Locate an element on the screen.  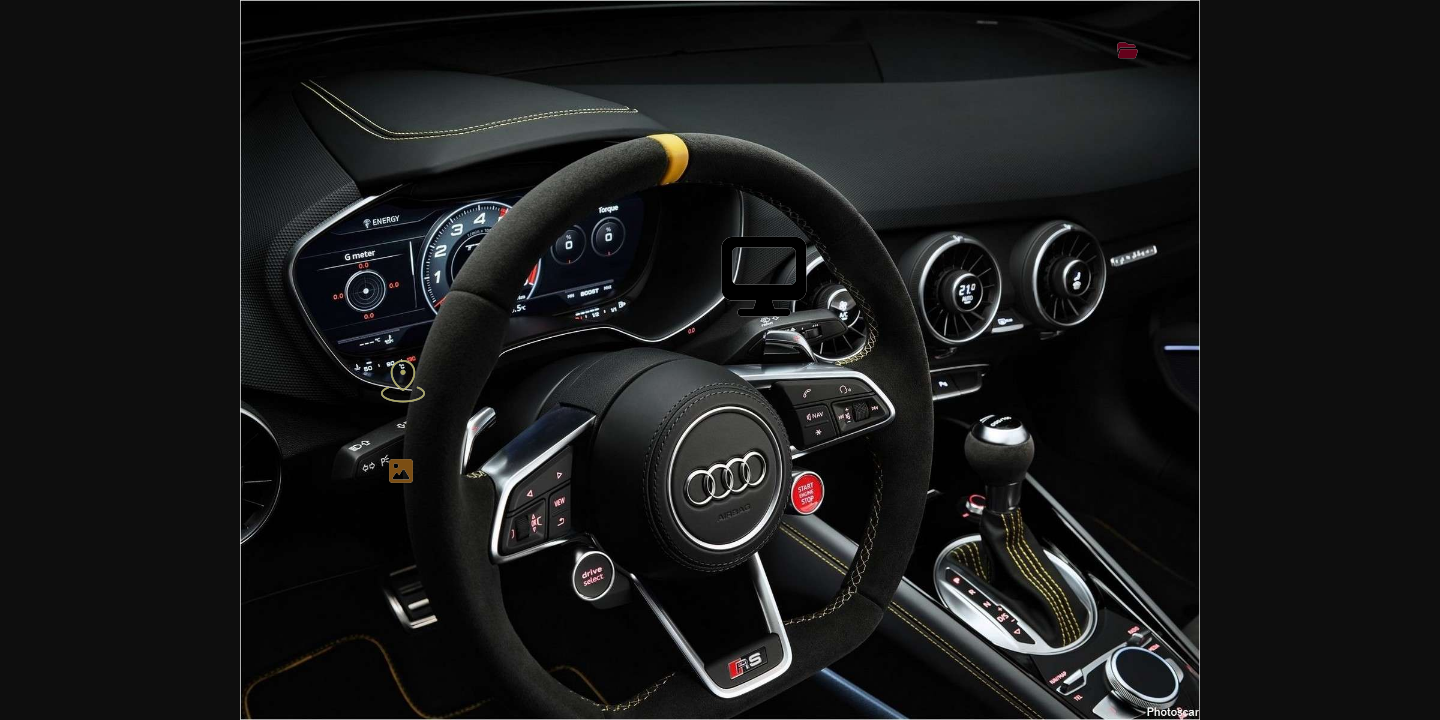
view image or photo is located at coordinates (401, 471).